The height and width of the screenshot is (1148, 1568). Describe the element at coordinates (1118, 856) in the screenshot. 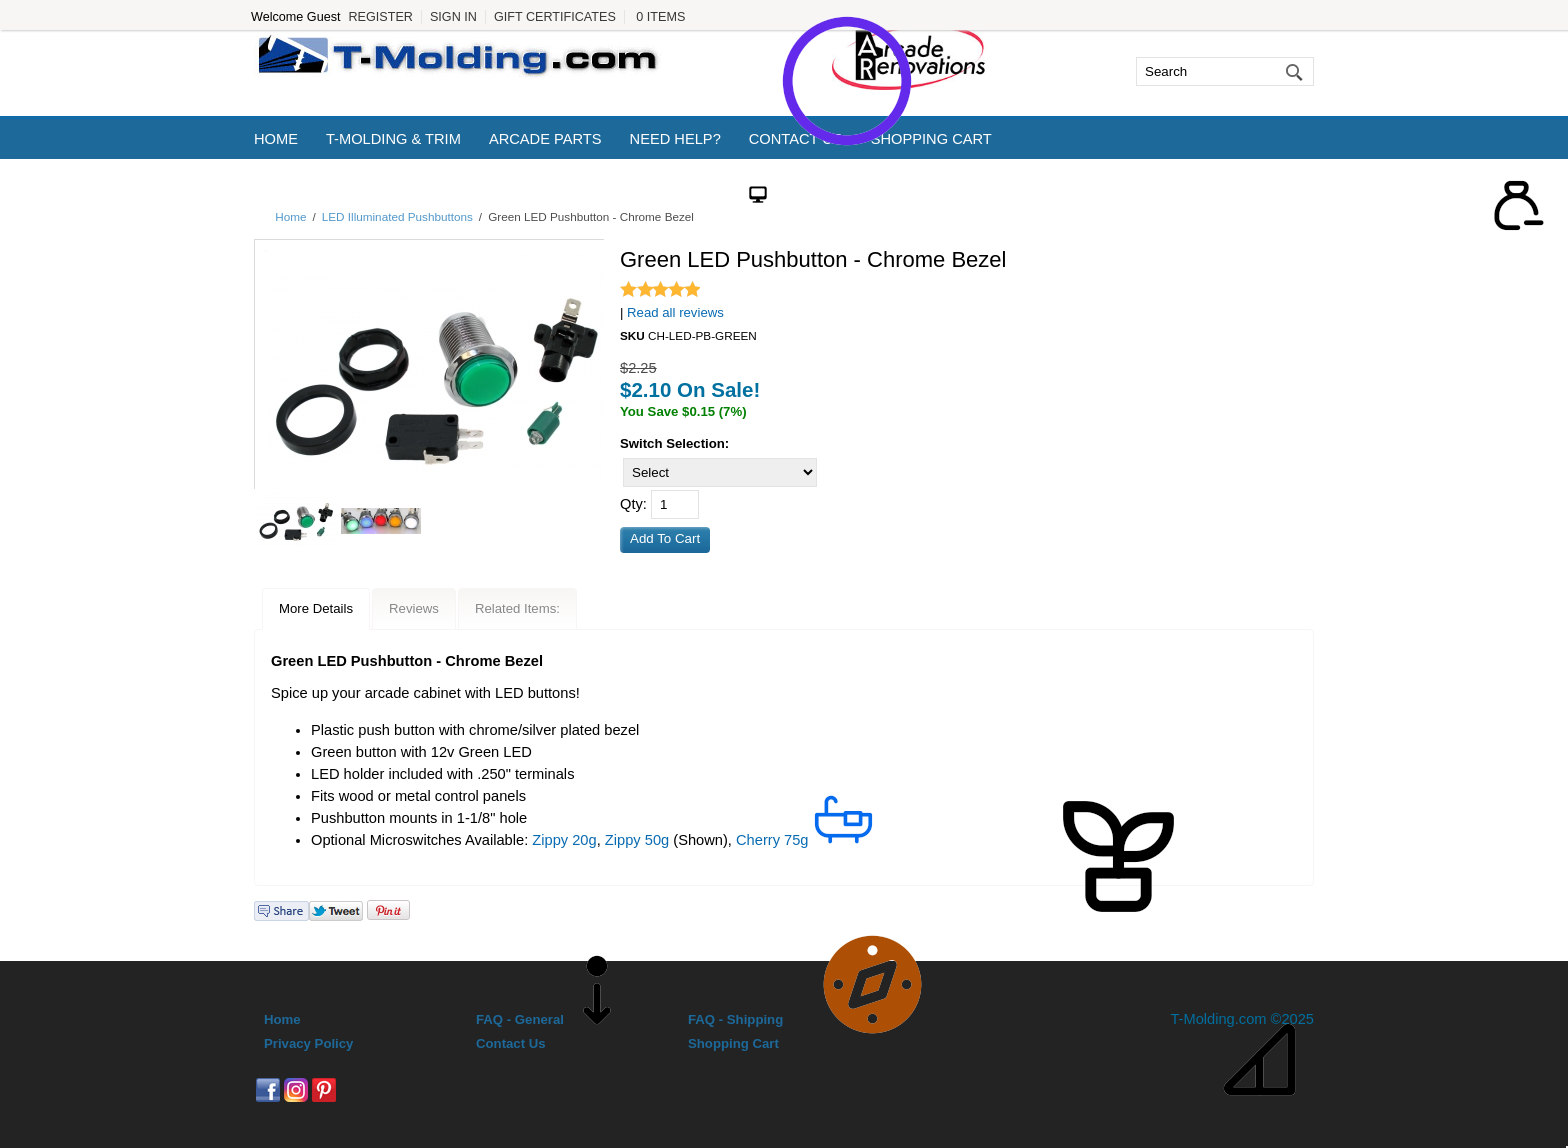

I see `view plant care or gardening features` at that location.